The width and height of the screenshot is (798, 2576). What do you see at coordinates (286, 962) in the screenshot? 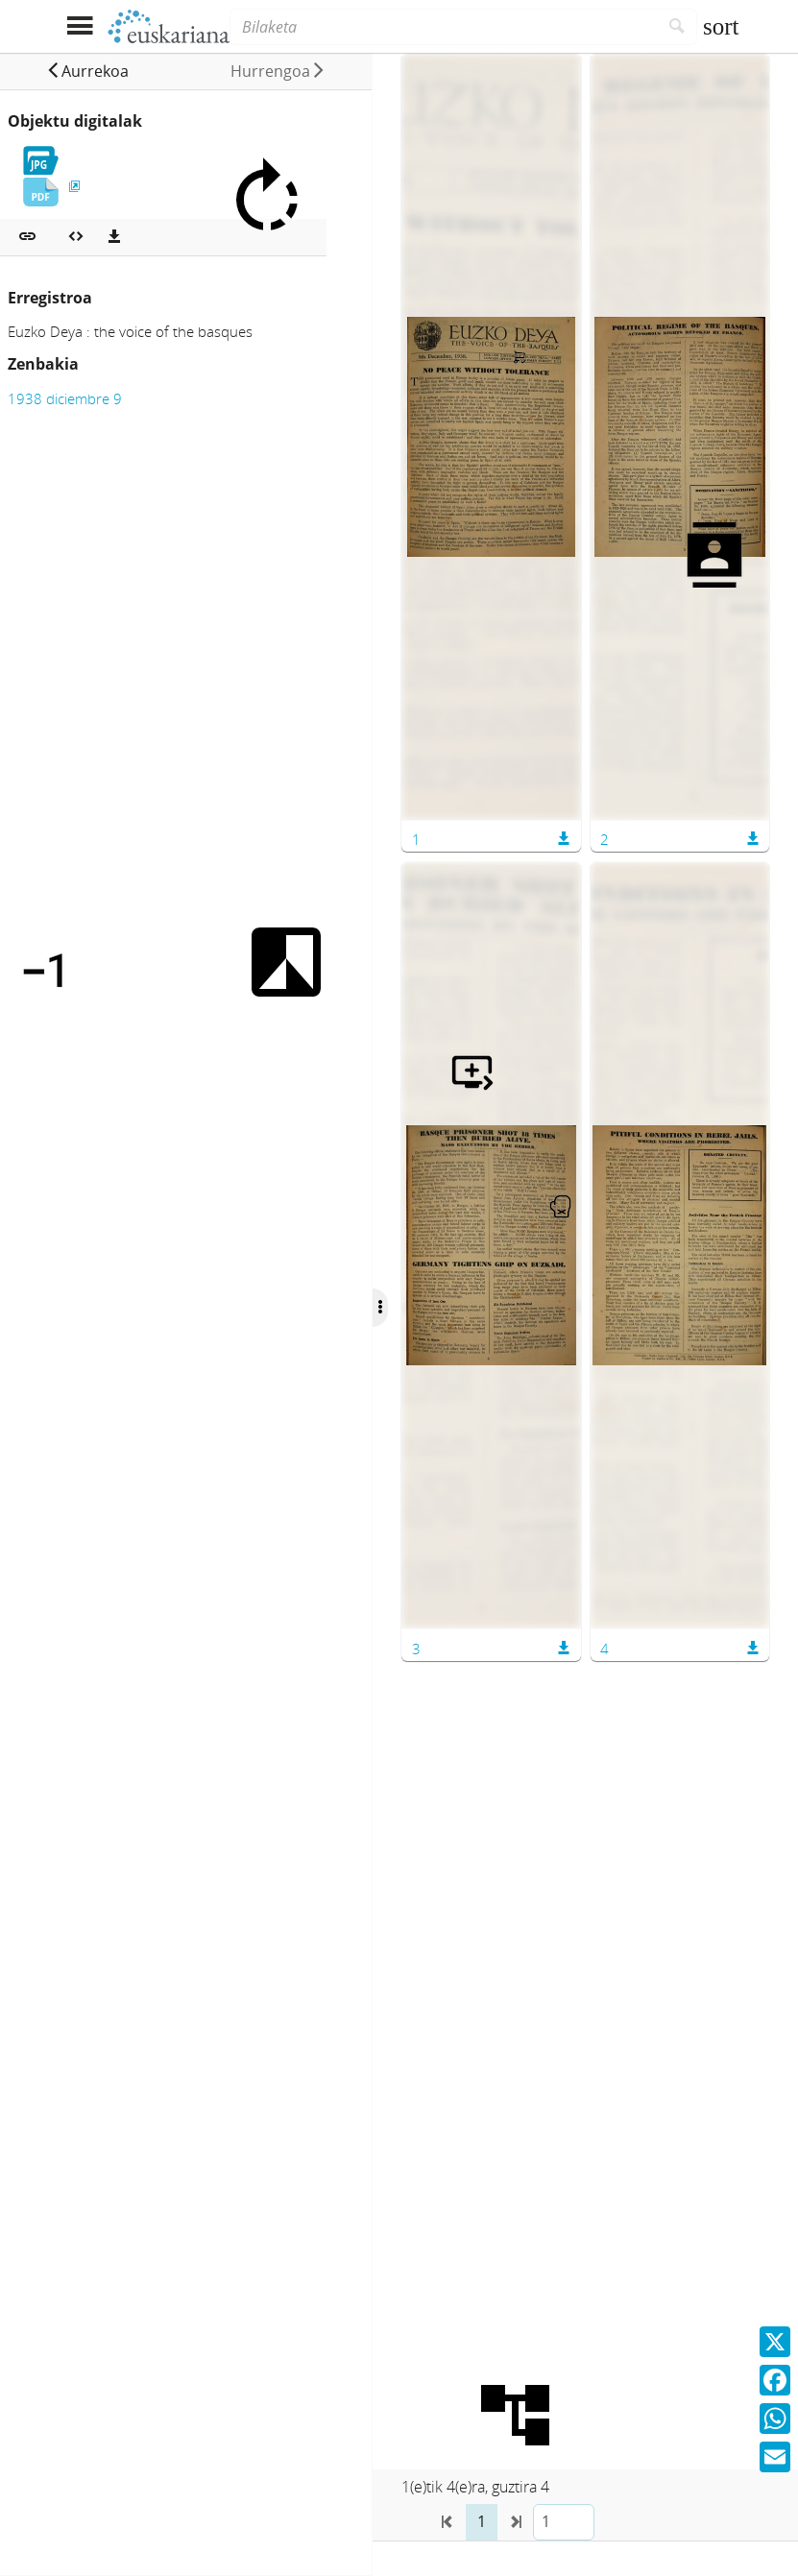
I see `apply black and white filter to image` at bounding box center [286, 962].